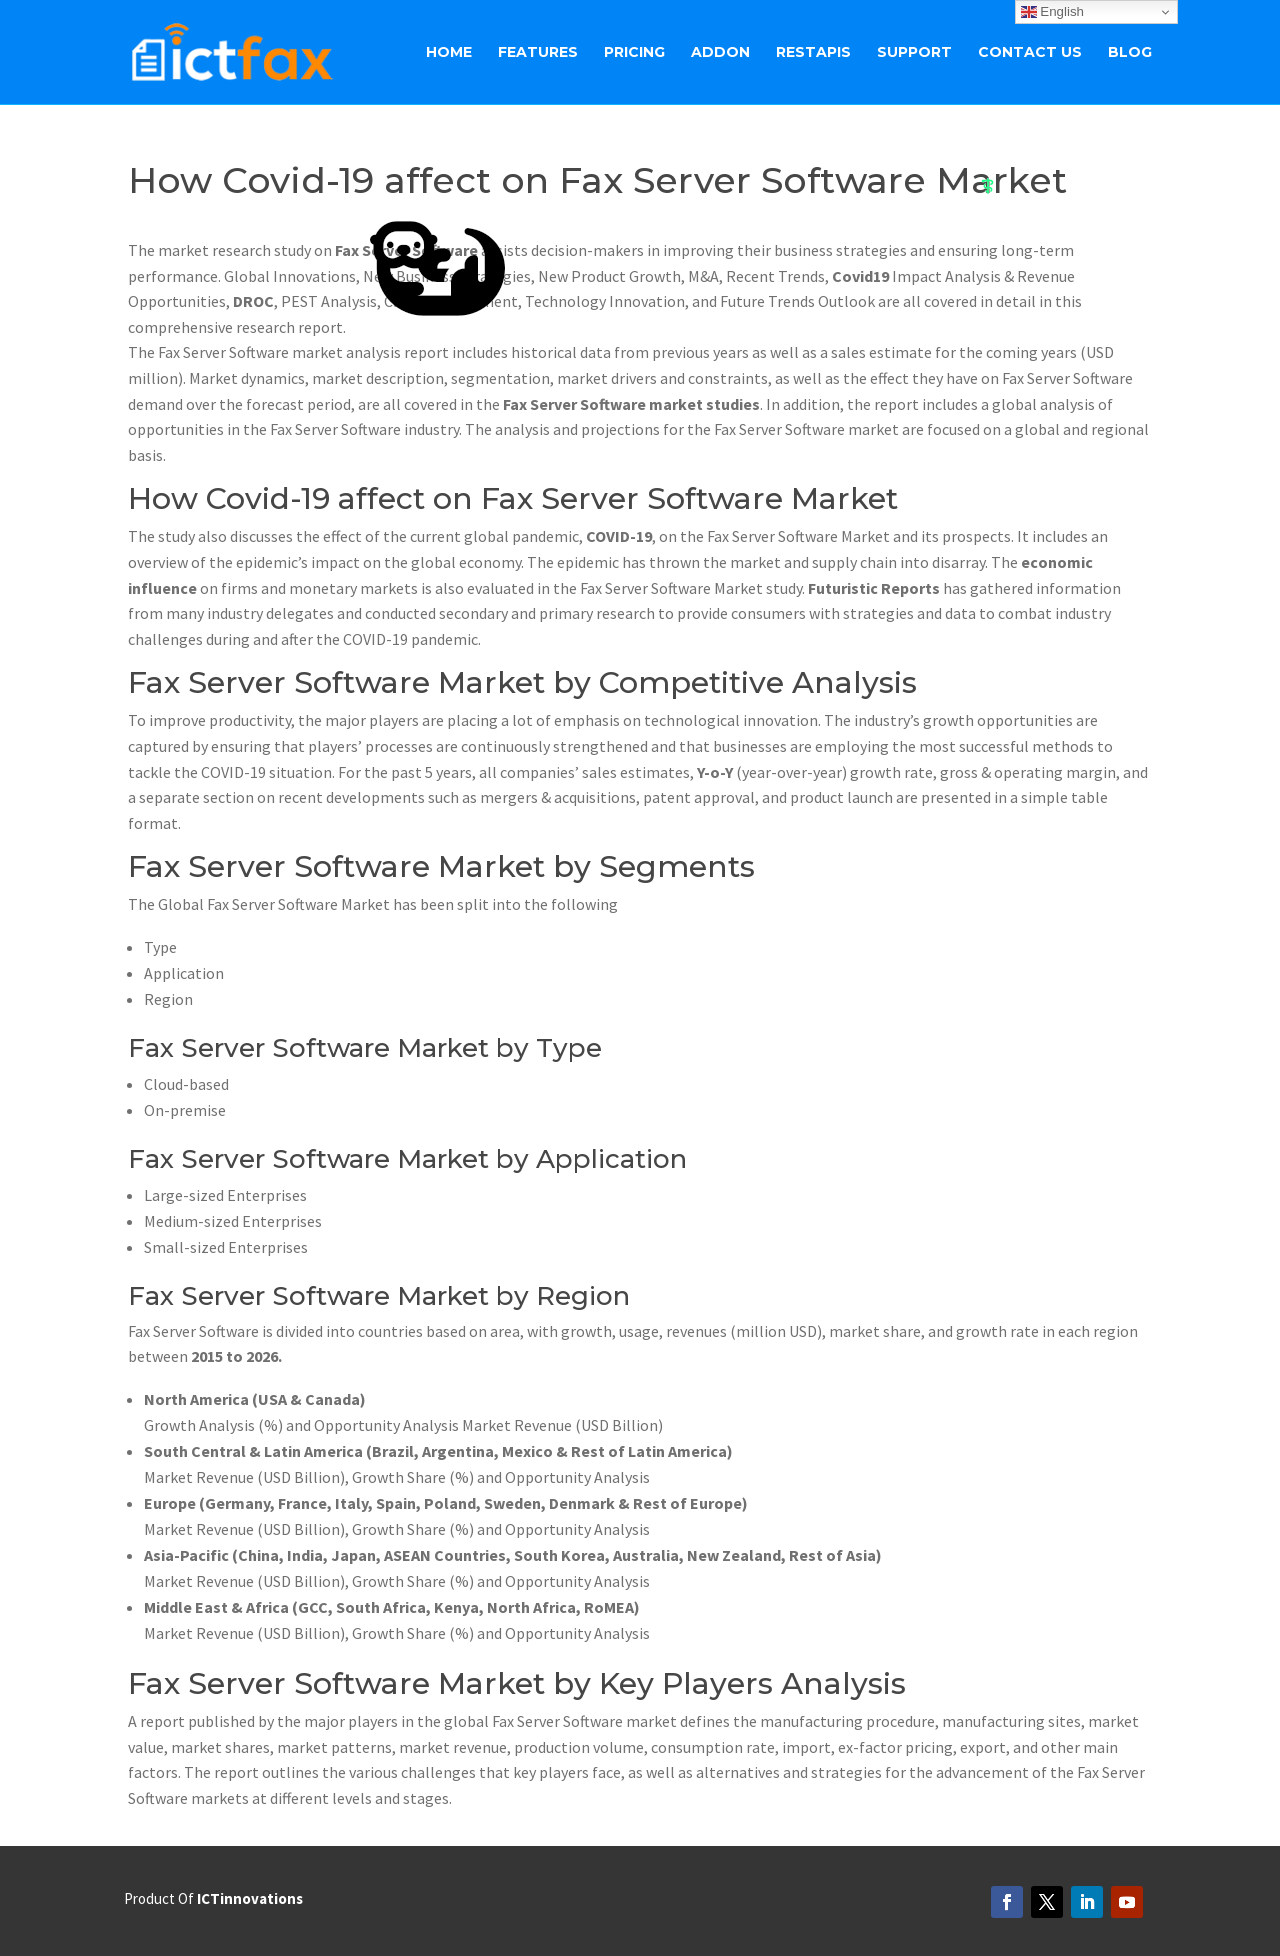 The width and height of the screenshot is (1280, 1956). I want to click on otter mascot or brand logo, so click(437, 268).